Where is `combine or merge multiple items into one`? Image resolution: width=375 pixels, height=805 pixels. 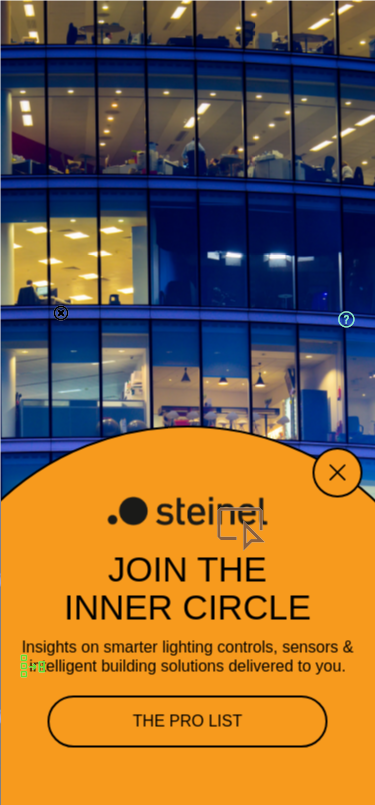 combine or merge multiple items into one is located at coordinates (32, 666).